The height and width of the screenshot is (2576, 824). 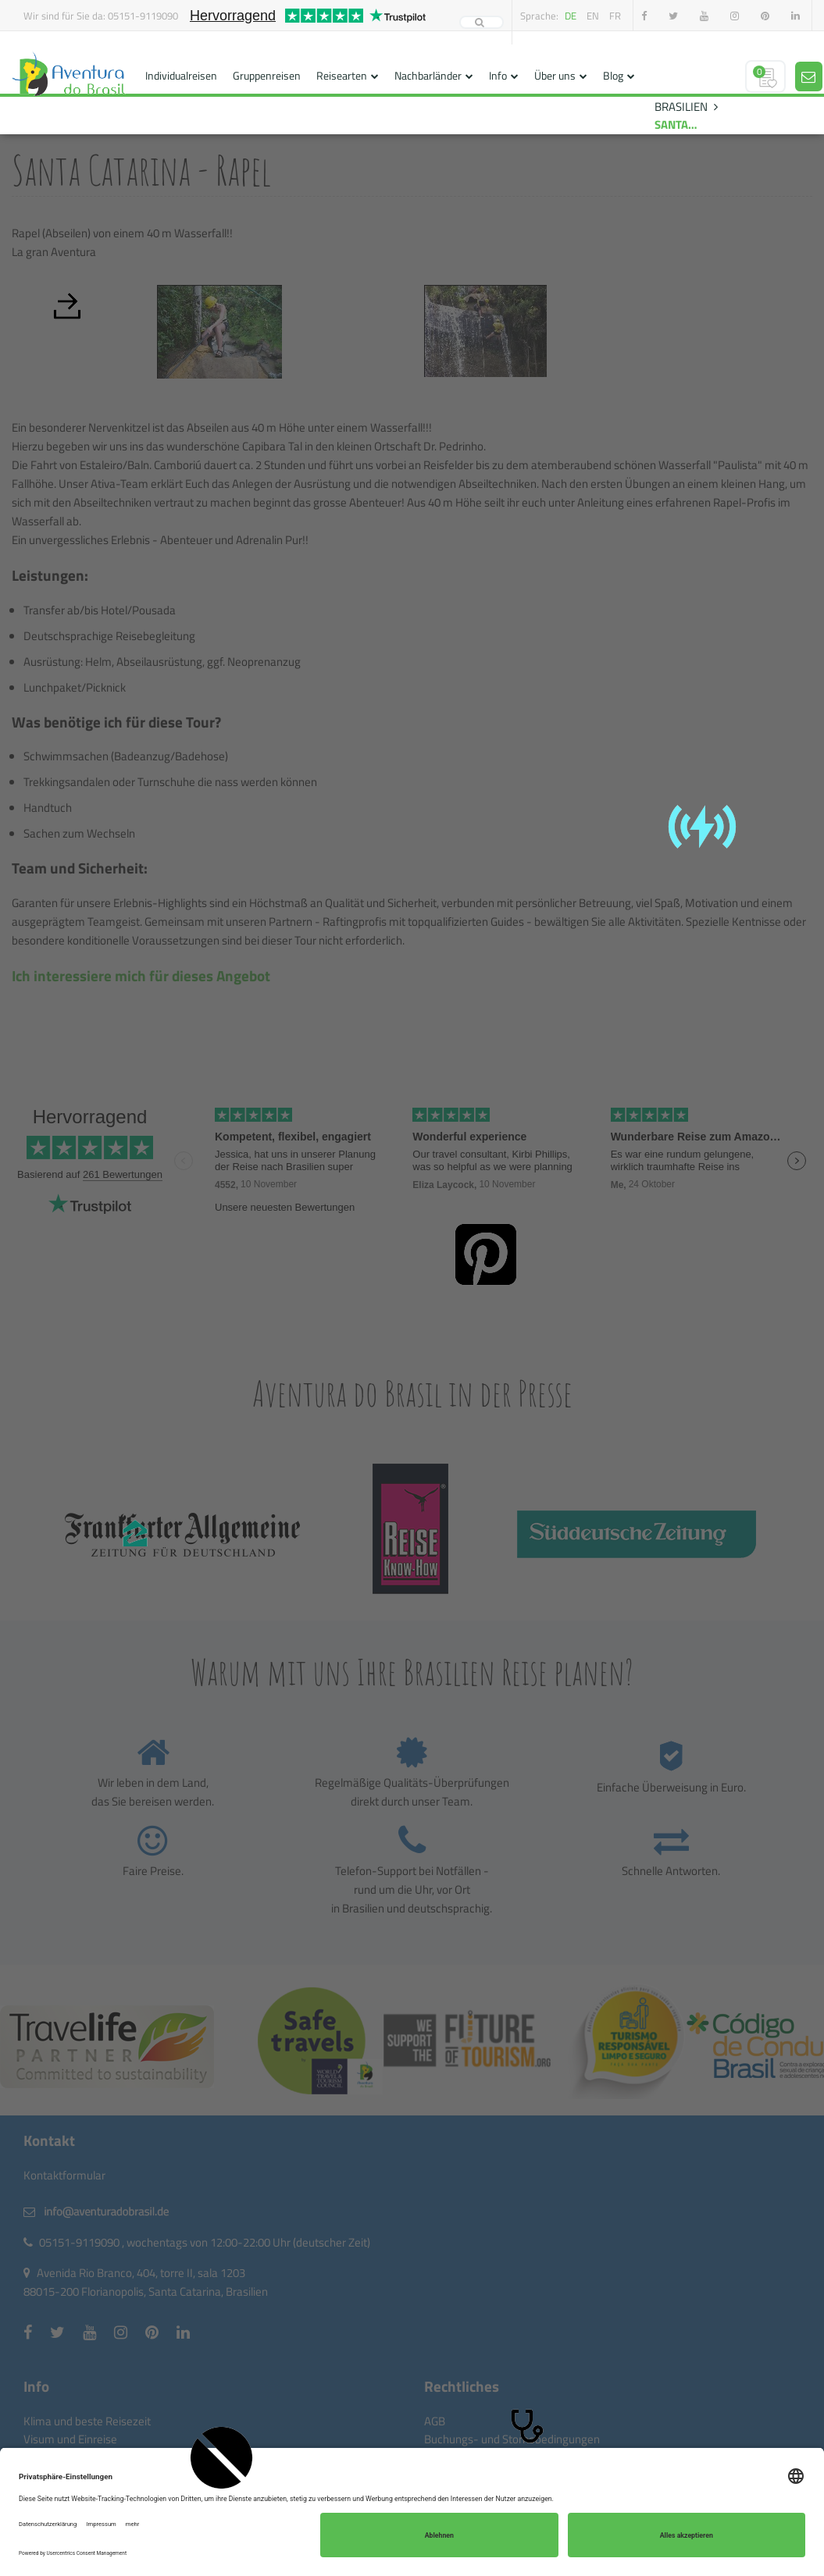 I want to click on share content to another app or person, so click(x=67, y=307).